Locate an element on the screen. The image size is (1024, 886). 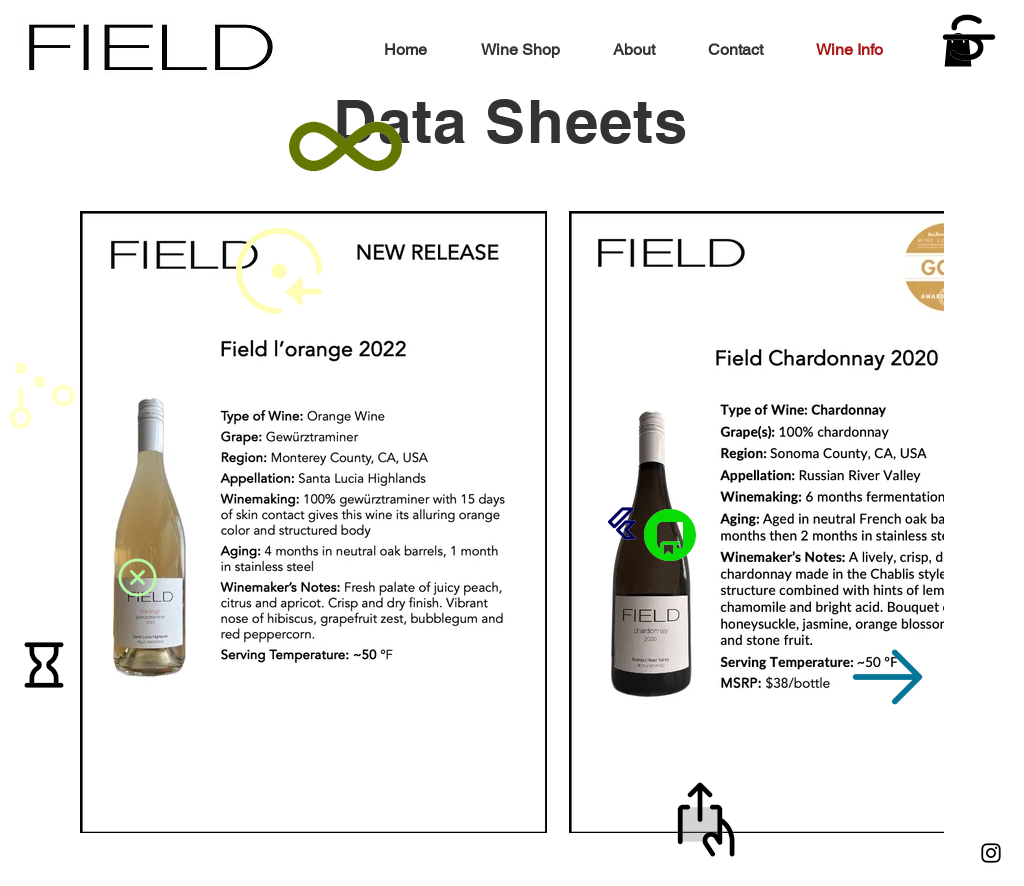
indicates an issue is tracked by another issue is located at coordinates (279, 271).